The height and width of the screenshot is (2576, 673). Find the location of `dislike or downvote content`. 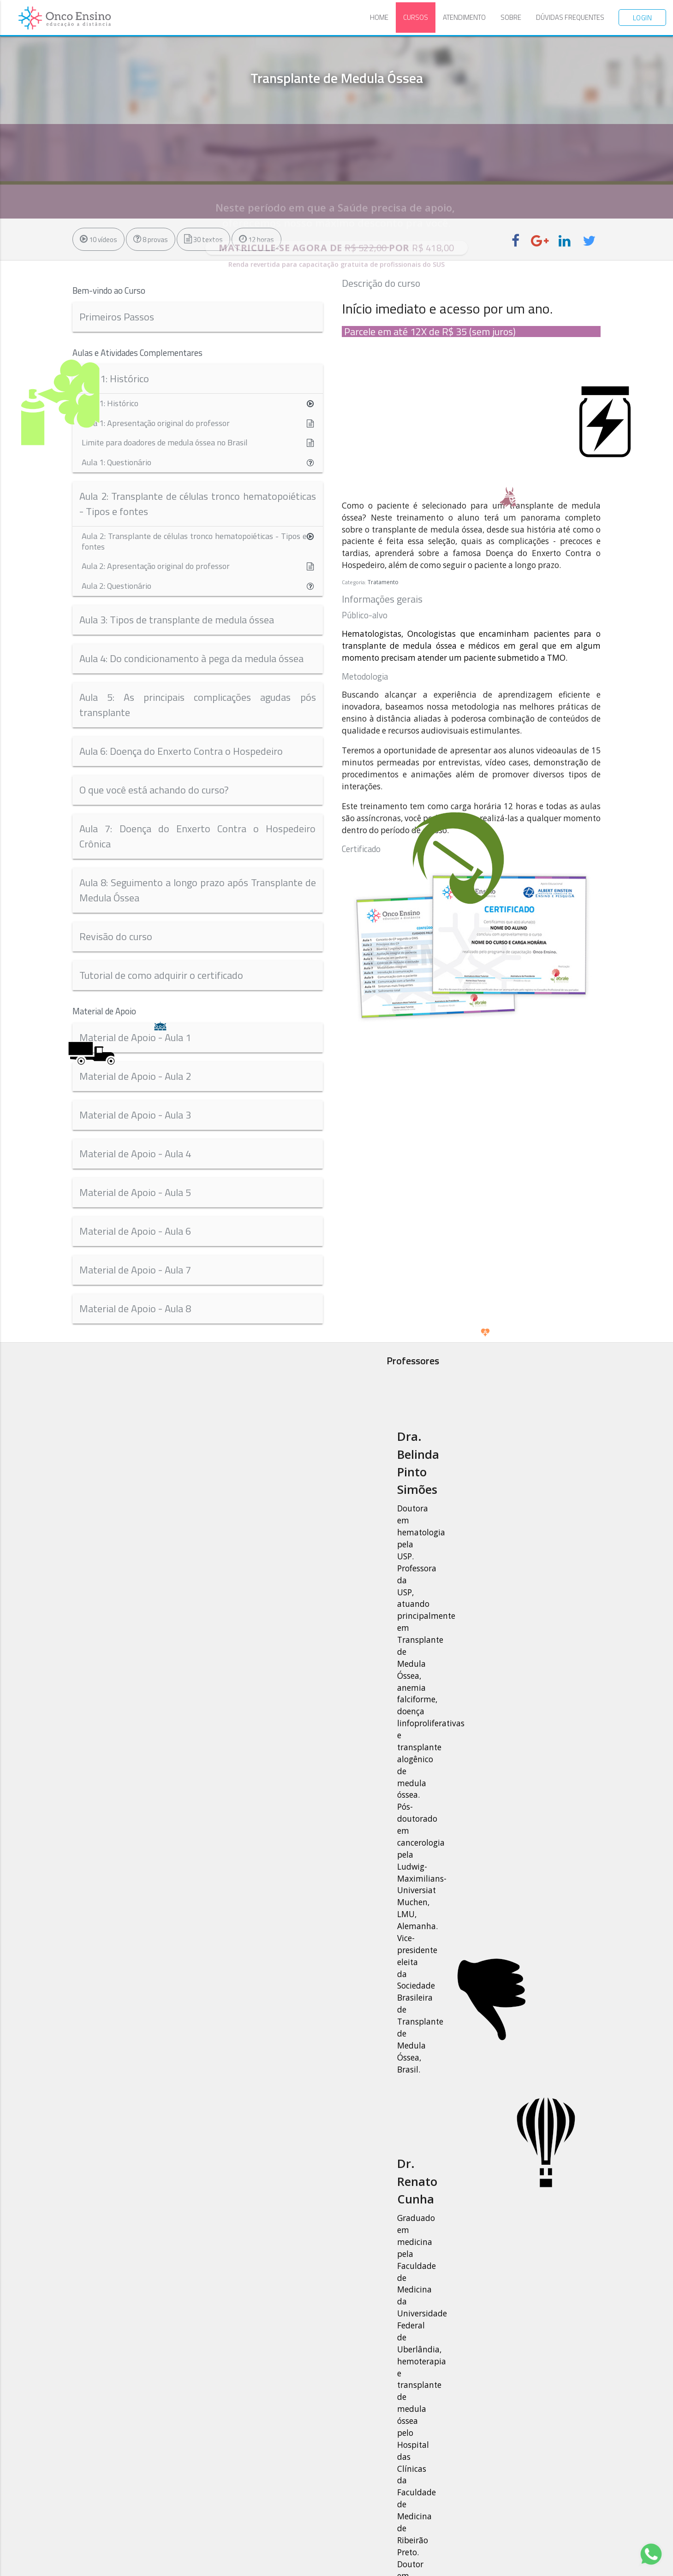

dislike or downvote content is located at coordinates (491, 1999).